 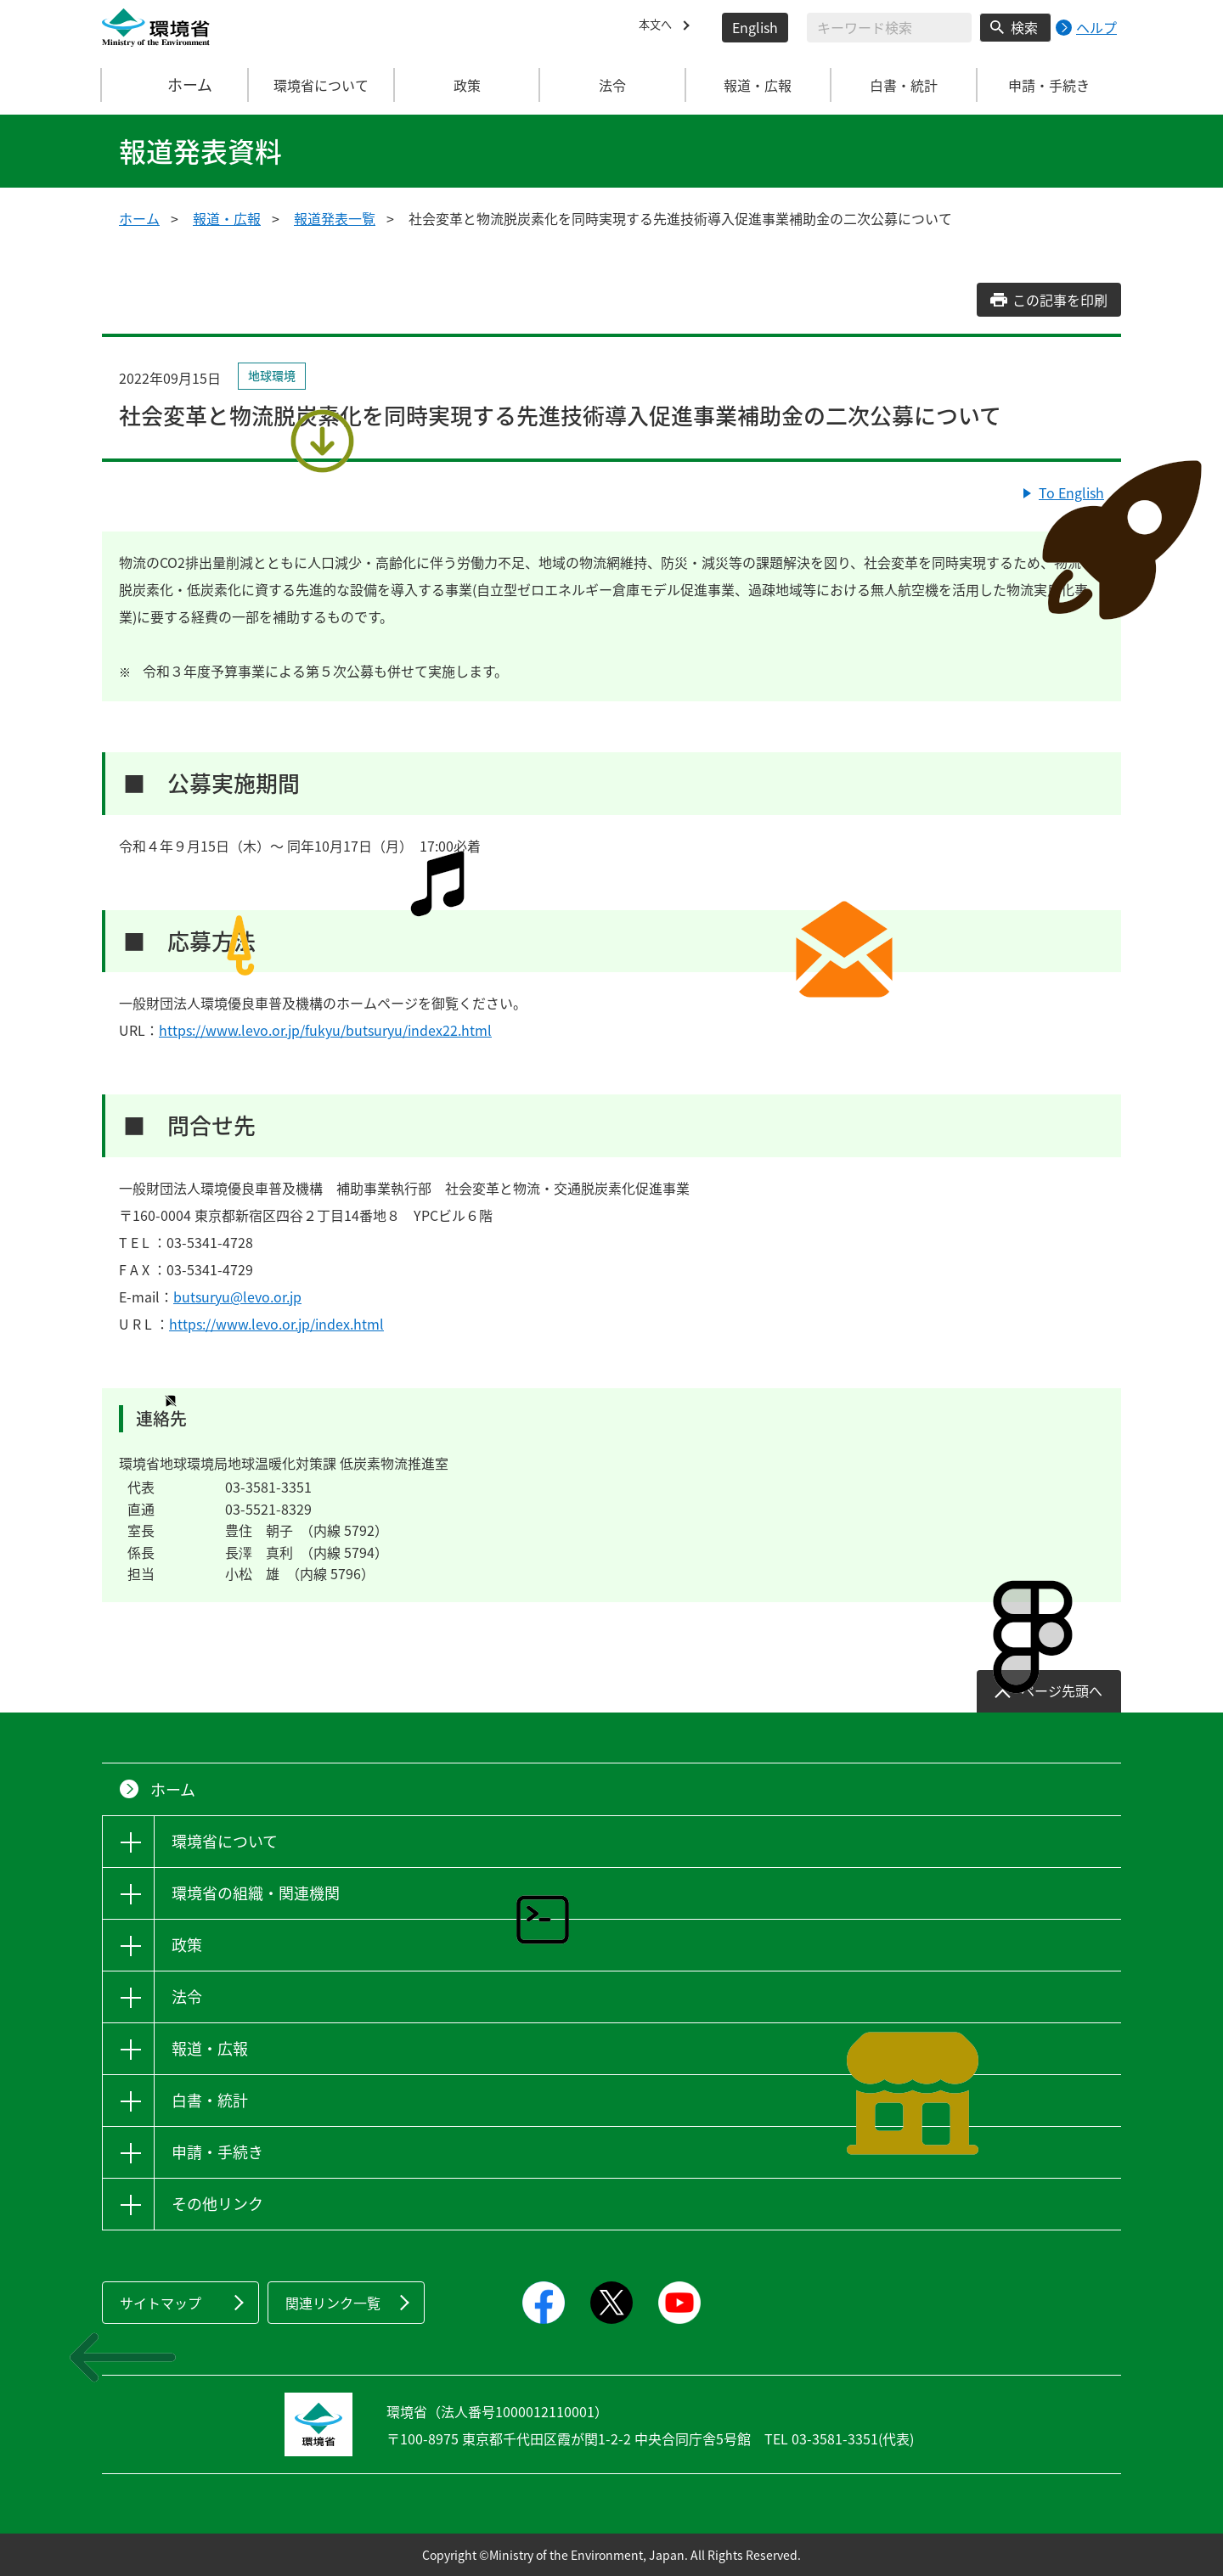 I want to click on indicates dry or clear weather conditions, so click(x=239, y=945).